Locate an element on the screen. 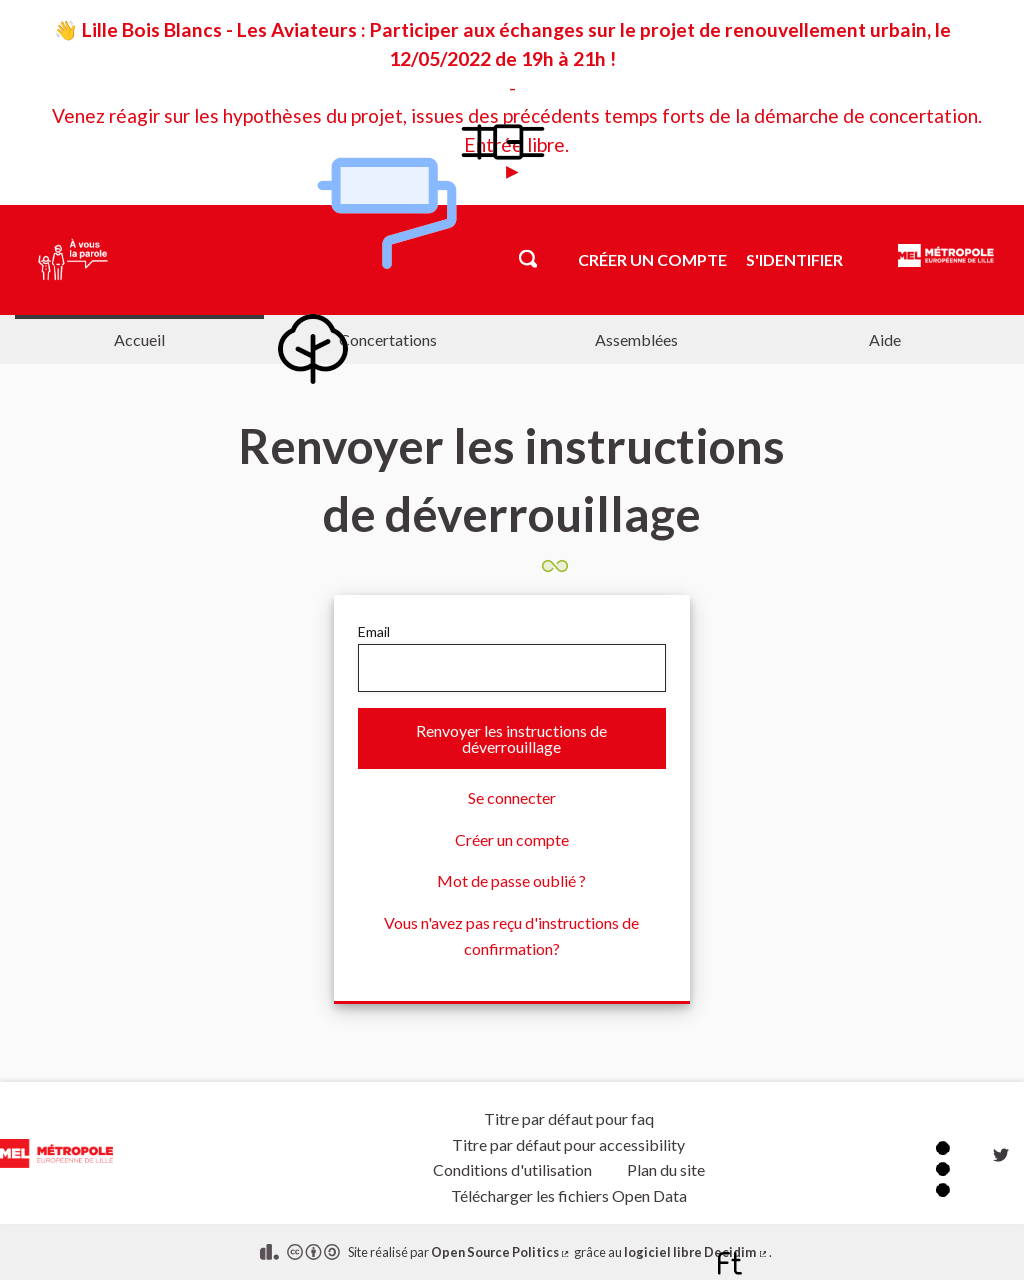 Image resolution: width=1024 pixels, height=1280 pixels. view parks or nature areas nearby is located at coordinates (313, 349).